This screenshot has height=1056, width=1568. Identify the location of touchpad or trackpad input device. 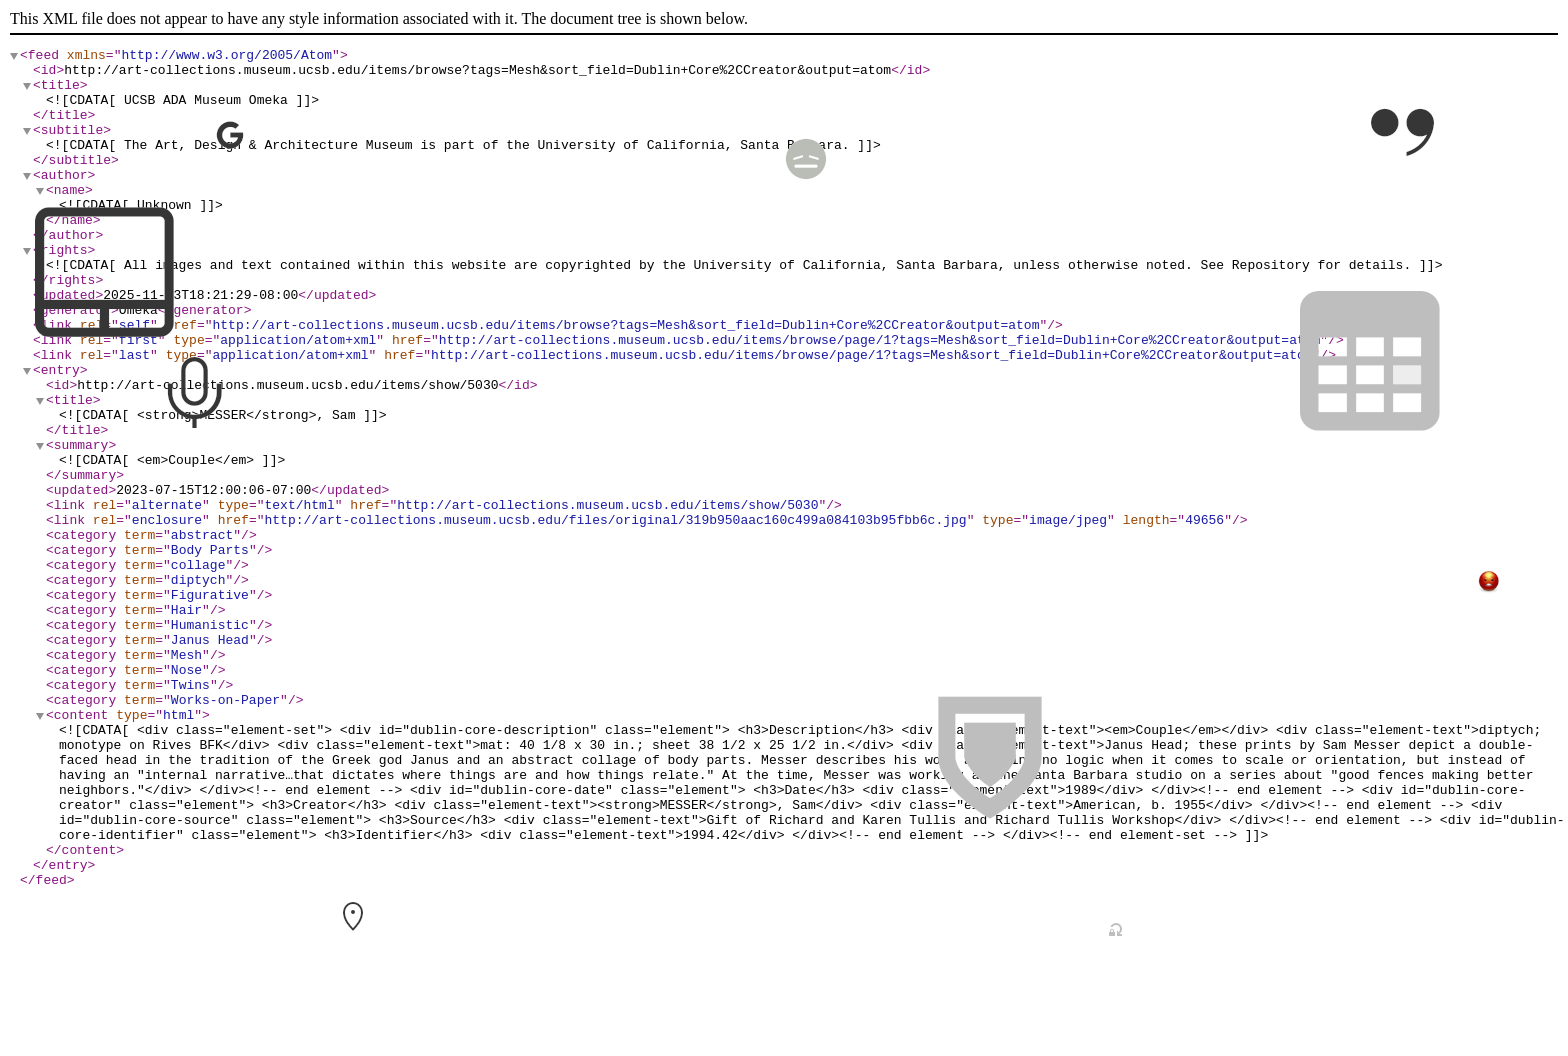
(109, 272).